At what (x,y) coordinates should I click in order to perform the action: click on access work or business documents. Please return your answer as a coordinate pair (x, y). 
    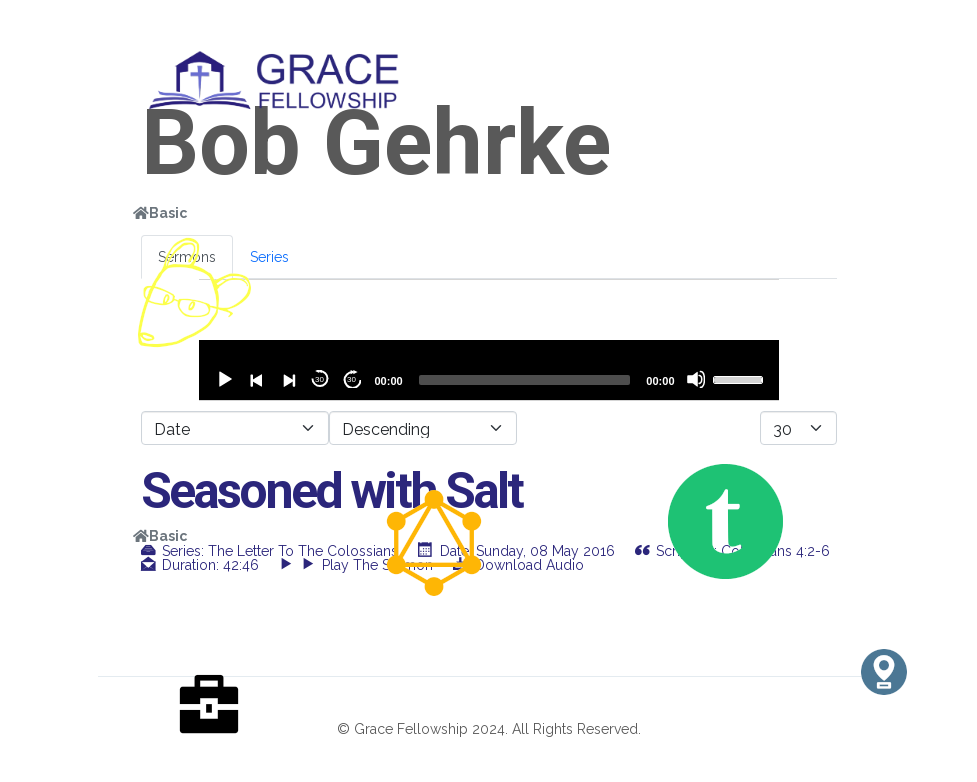
    Looking at the image, I should click on (209, 707).